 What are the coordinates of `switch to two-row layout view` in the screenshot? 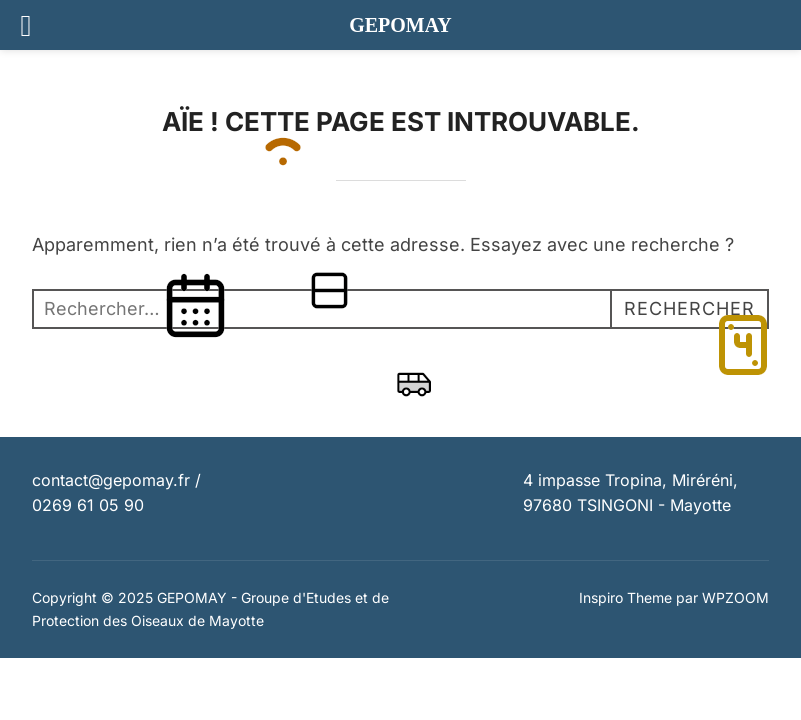 It's located at (329, 290).